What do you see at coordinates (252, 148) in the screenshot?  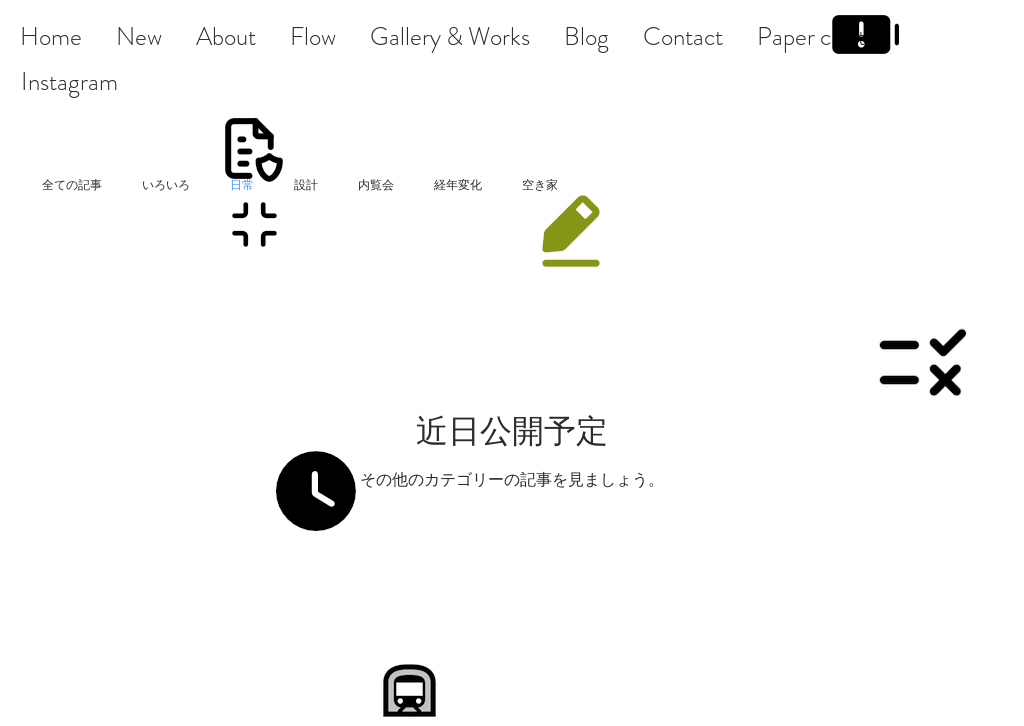 I see `view protected or secure document` at bounding box center [252, 148].